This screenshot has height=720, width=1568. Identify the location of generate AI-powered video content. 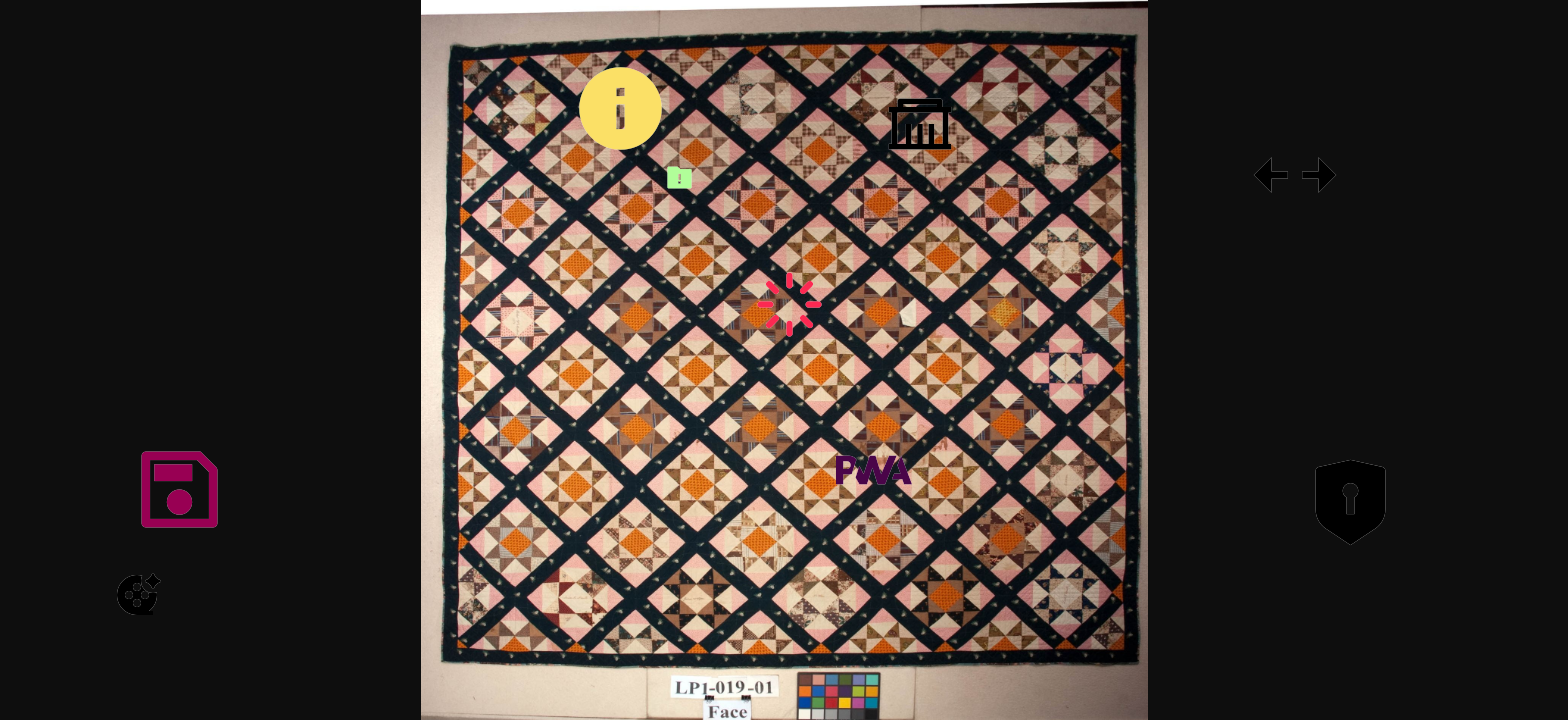
(137, 595).